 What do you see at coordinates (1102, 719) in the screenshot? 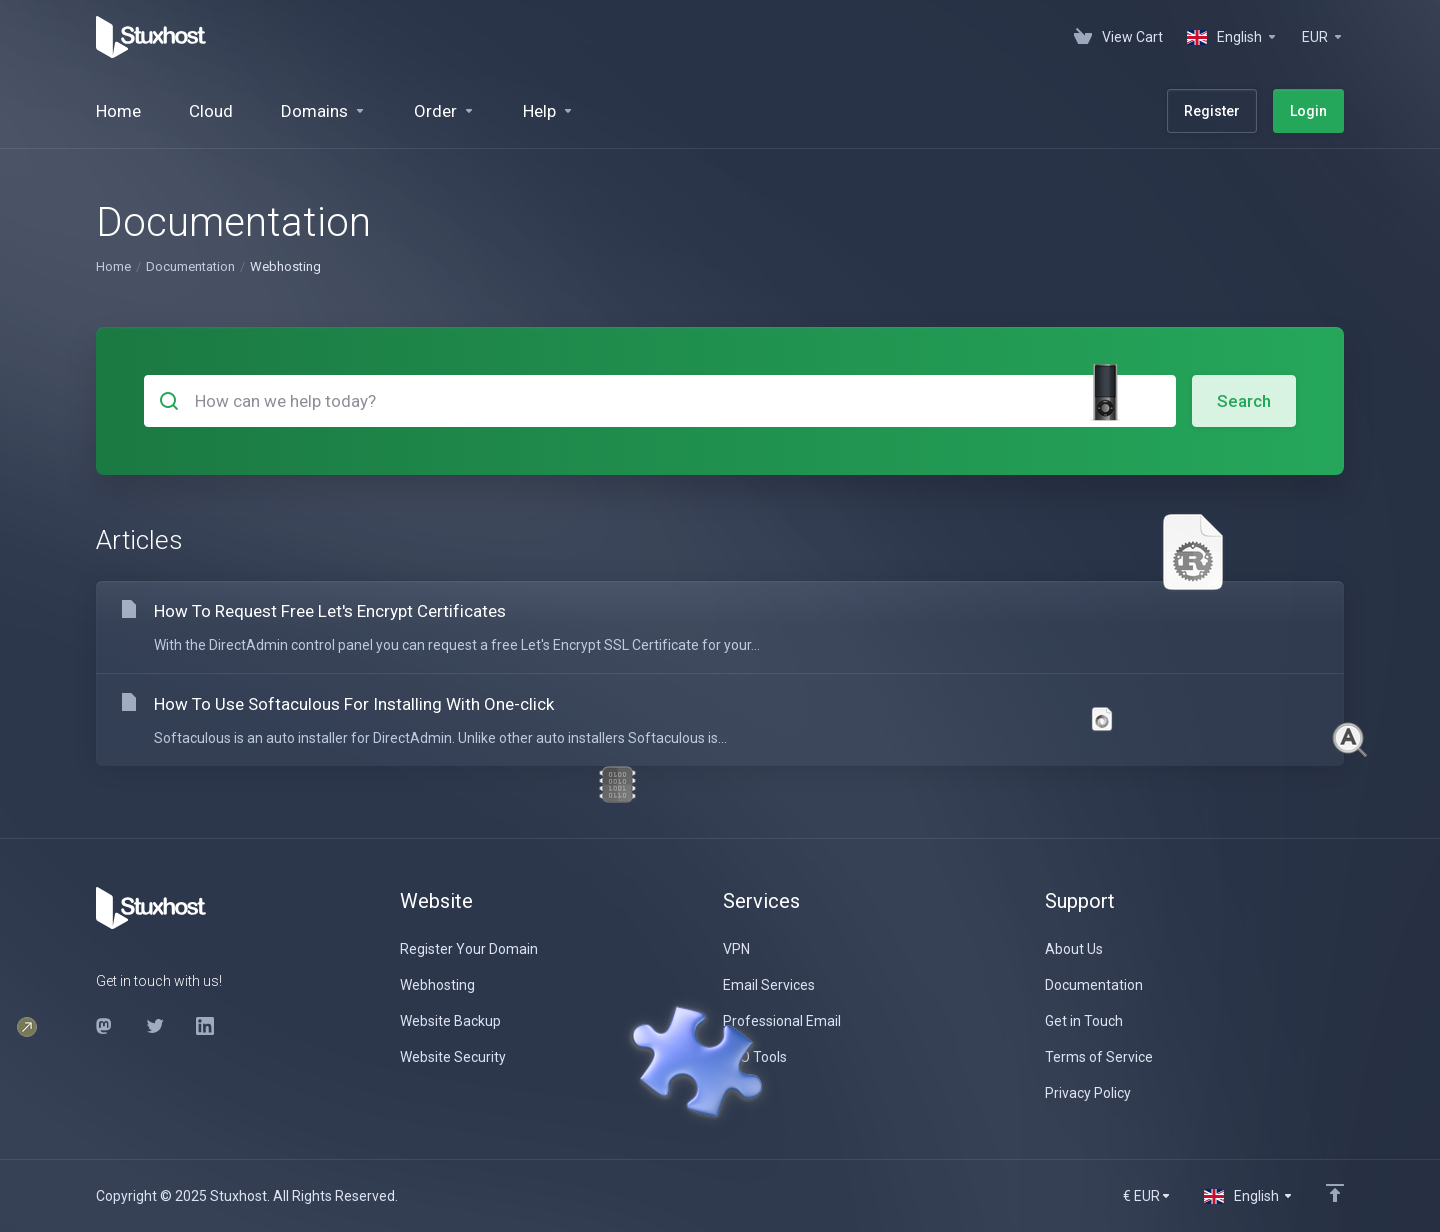
I see `indicates a JSON file type` at bounding box center [1102, 719].